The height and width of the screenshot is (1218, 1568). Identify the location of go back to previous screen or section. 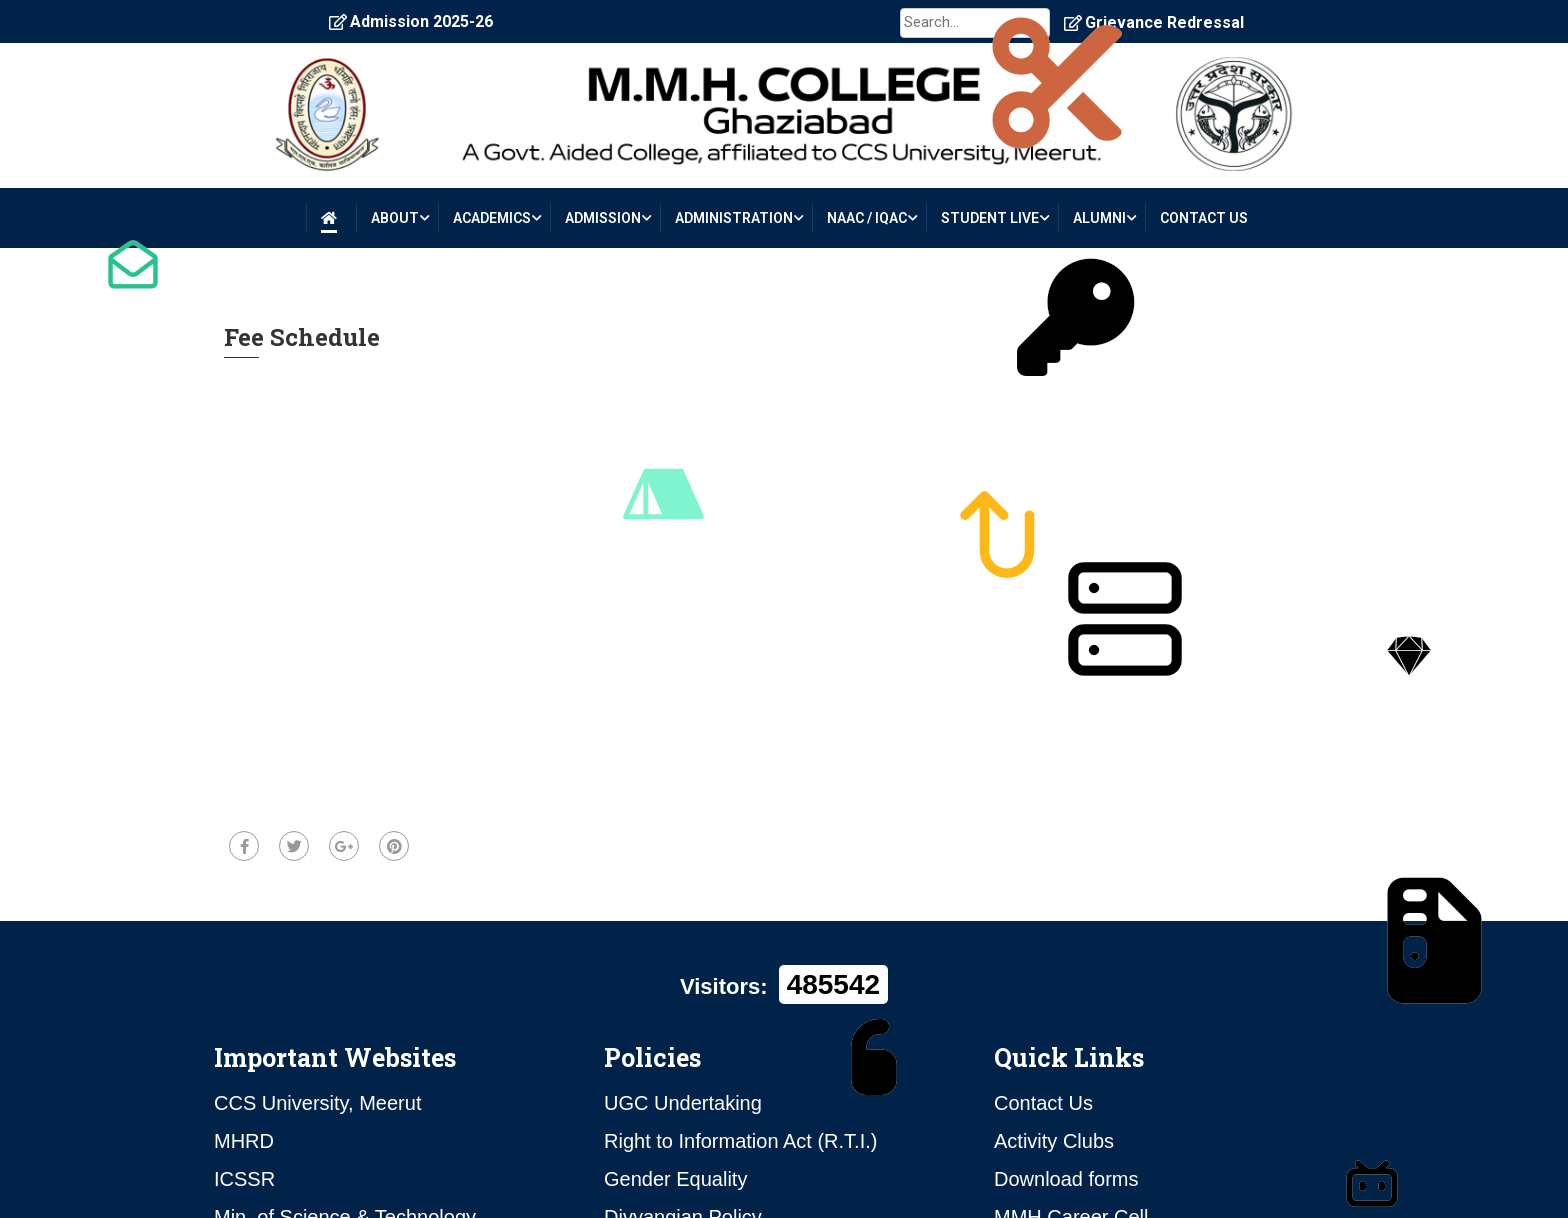
(1000, 534).